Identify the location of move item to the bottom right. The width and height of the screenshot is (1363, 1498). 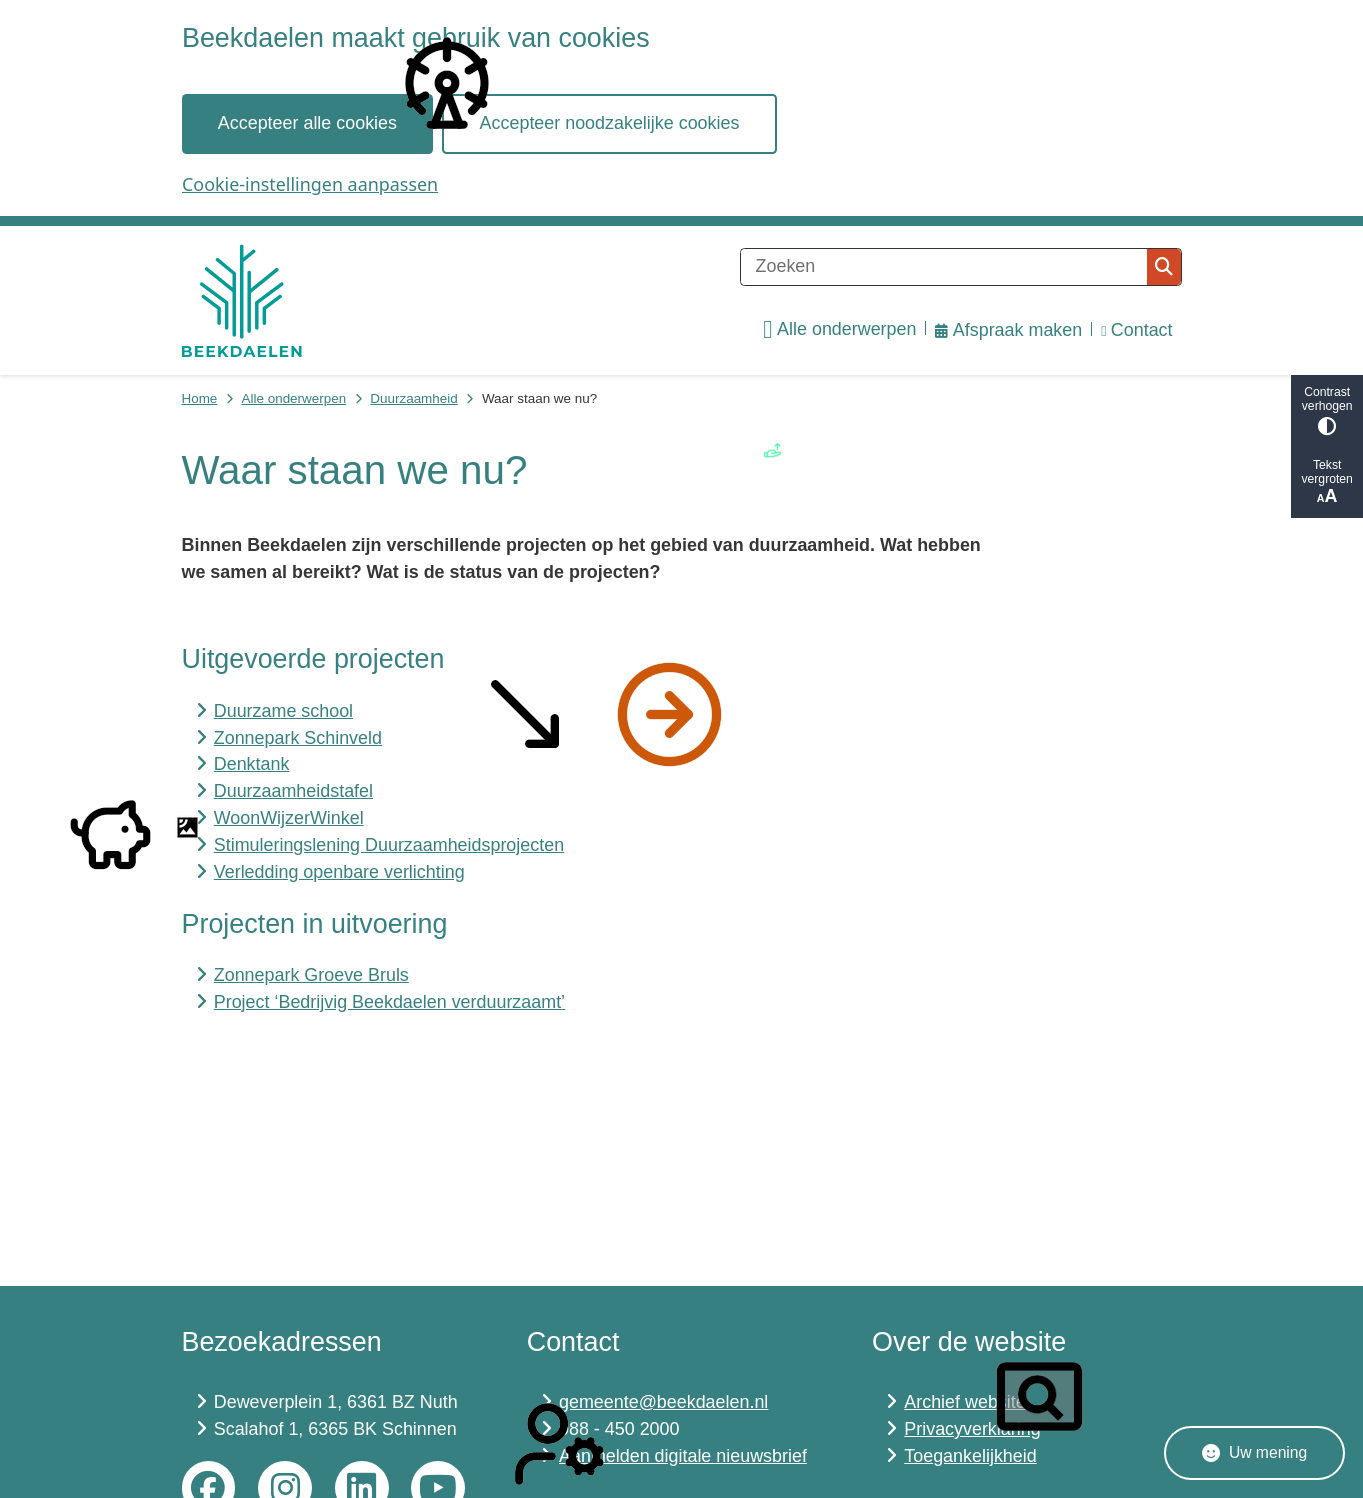
(525, 714).